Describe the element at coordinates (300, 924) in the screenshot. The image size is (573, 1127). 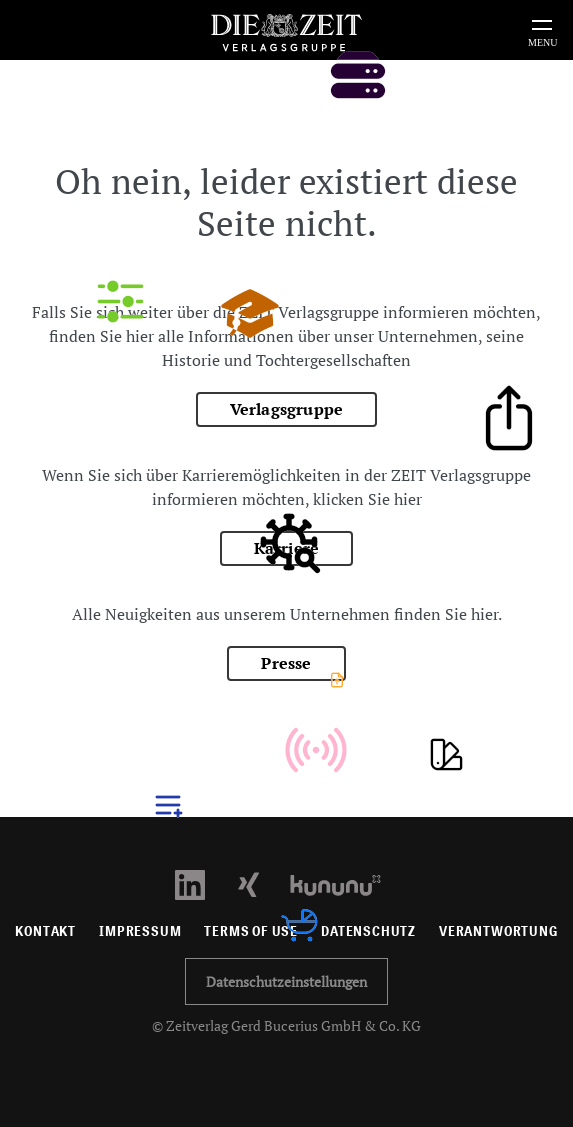
I see `access baby or parenting-related features` at that location.